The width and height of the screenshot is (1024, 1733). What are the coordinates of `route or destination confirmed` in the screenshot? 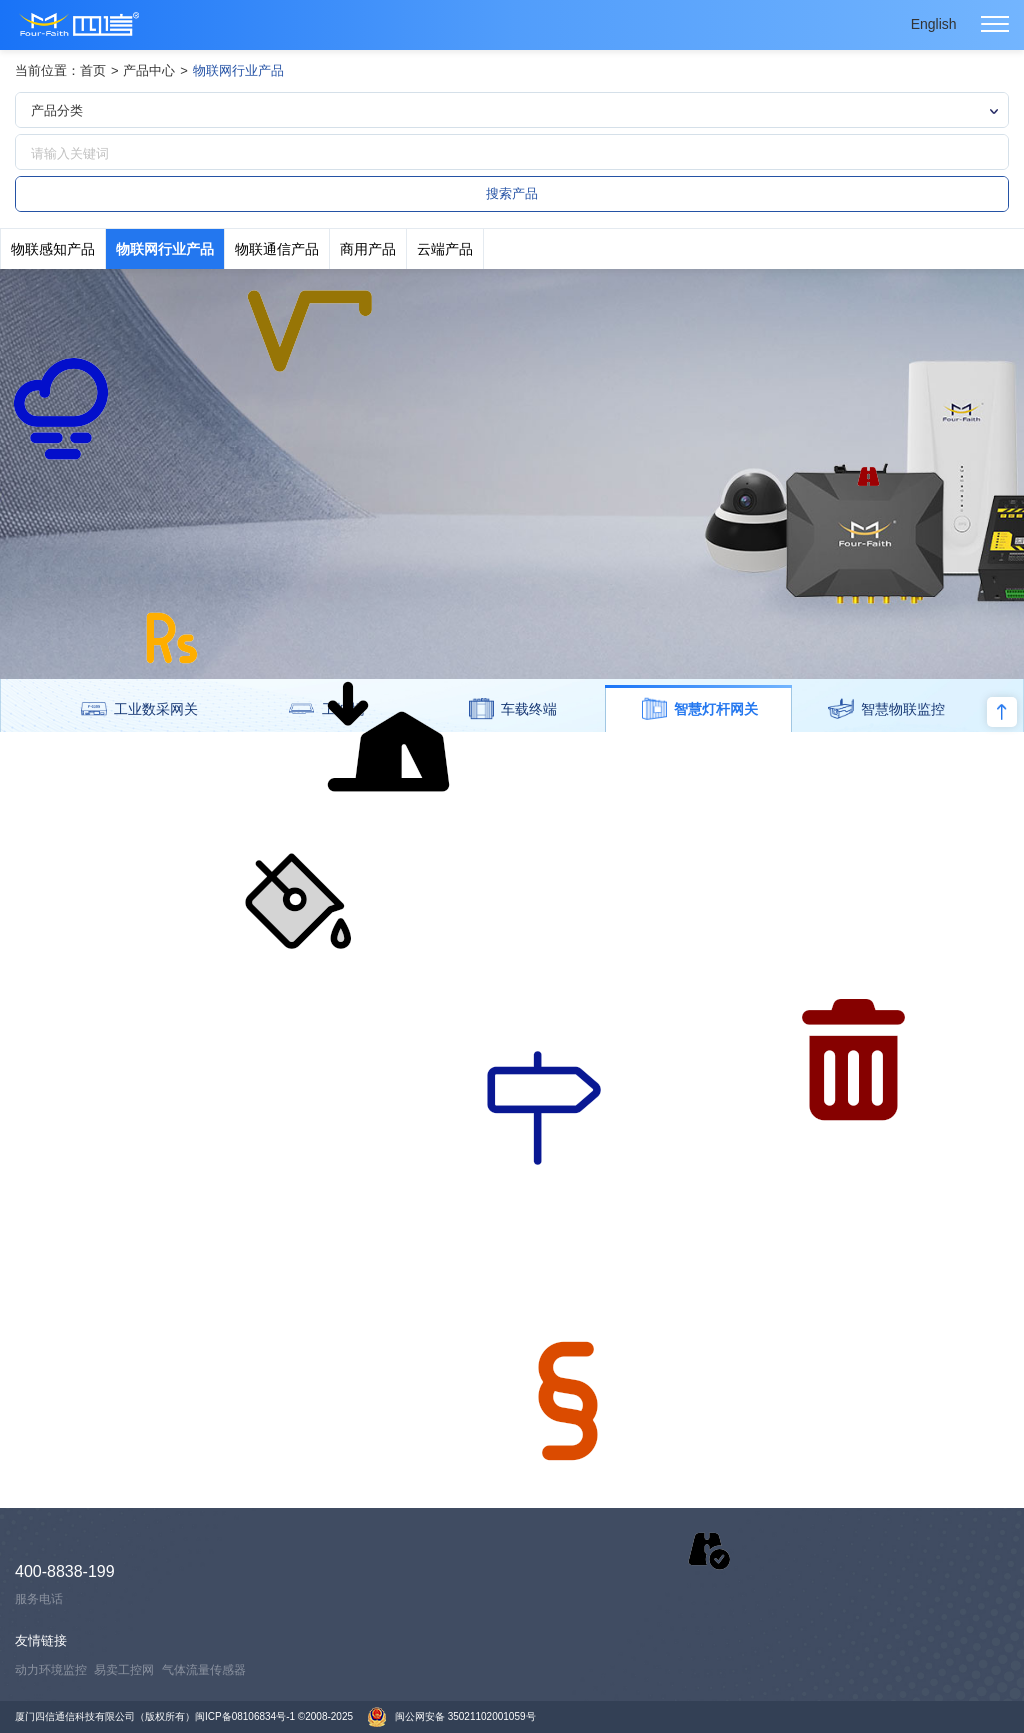 It's located at (707, 1549).